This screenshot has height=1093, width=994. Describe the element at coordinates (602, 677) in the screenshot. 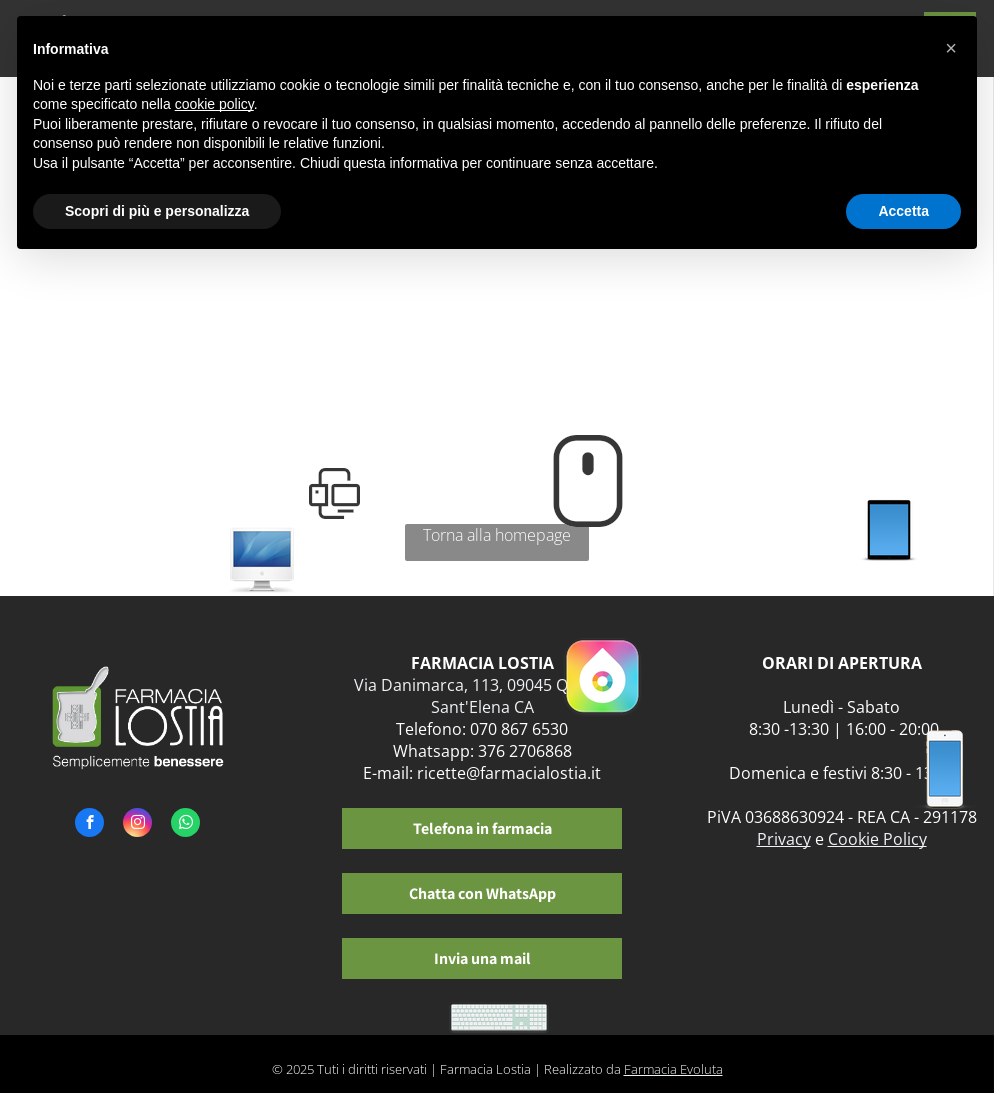

I see `open display color and calibration settings` at that location.